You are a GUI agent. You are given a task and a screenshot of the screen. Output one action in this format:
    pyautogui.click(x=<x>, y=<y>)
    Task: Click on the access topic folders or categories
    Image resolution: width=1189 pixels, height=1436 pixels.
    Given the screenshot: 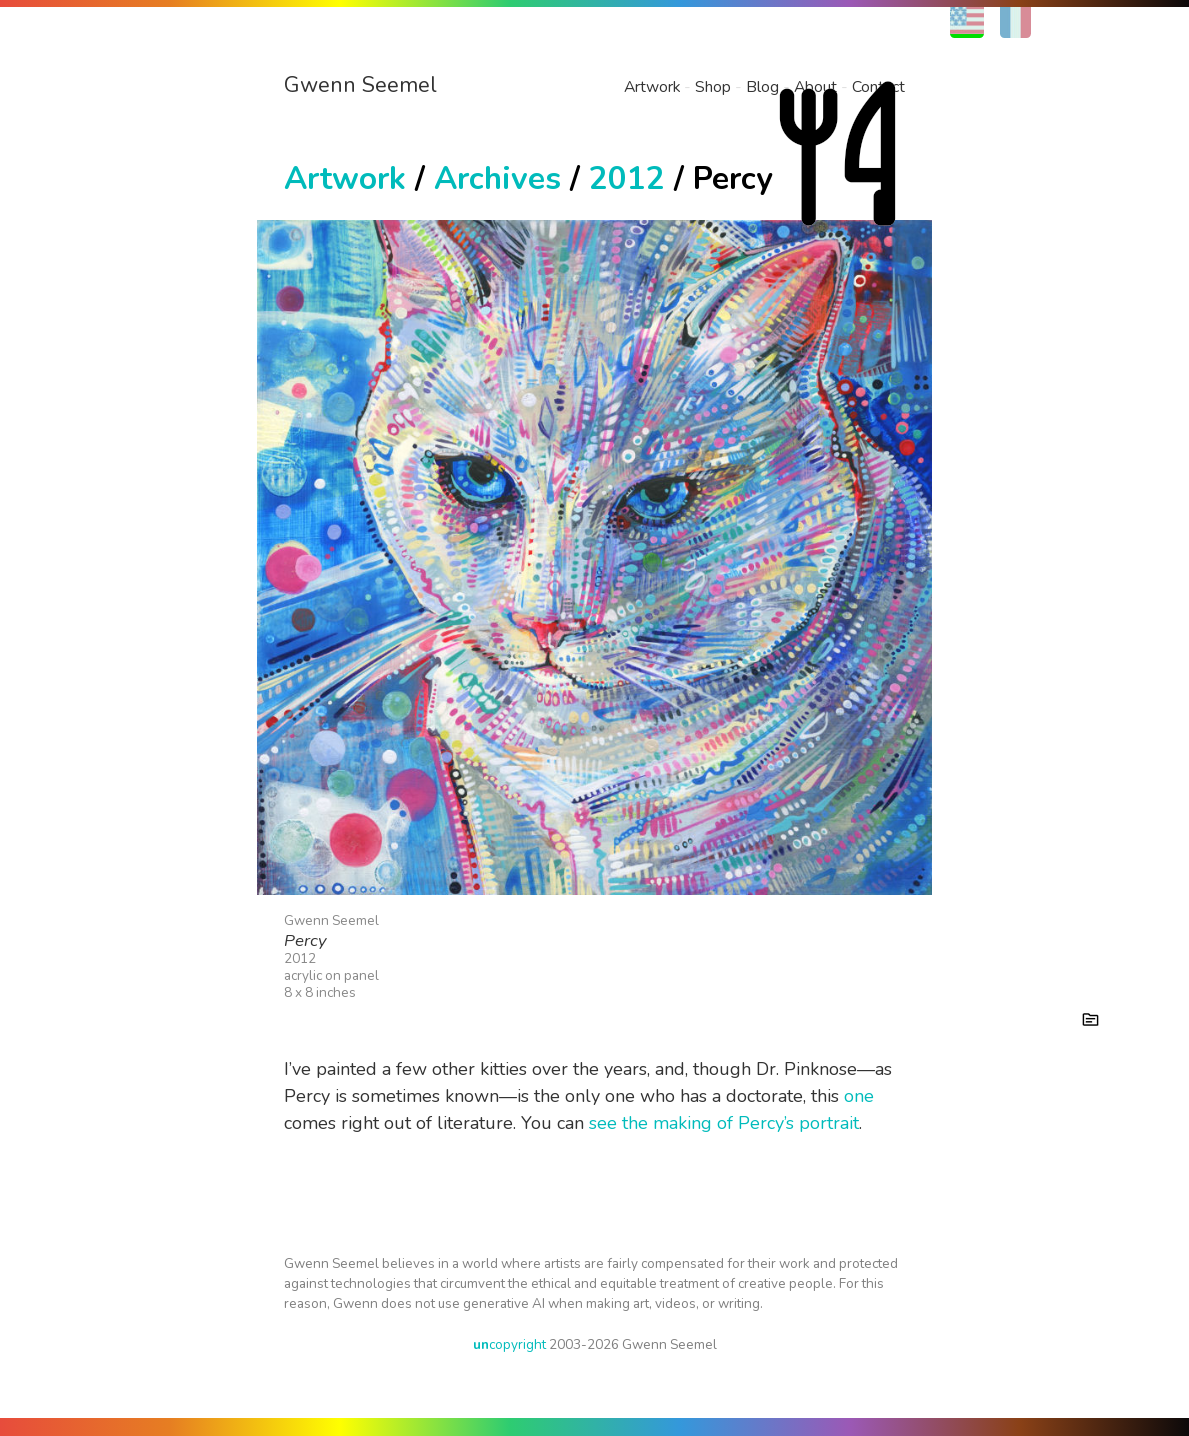 What is the action you would take?
    pyautogui.click(x=1090, y=1019)
    